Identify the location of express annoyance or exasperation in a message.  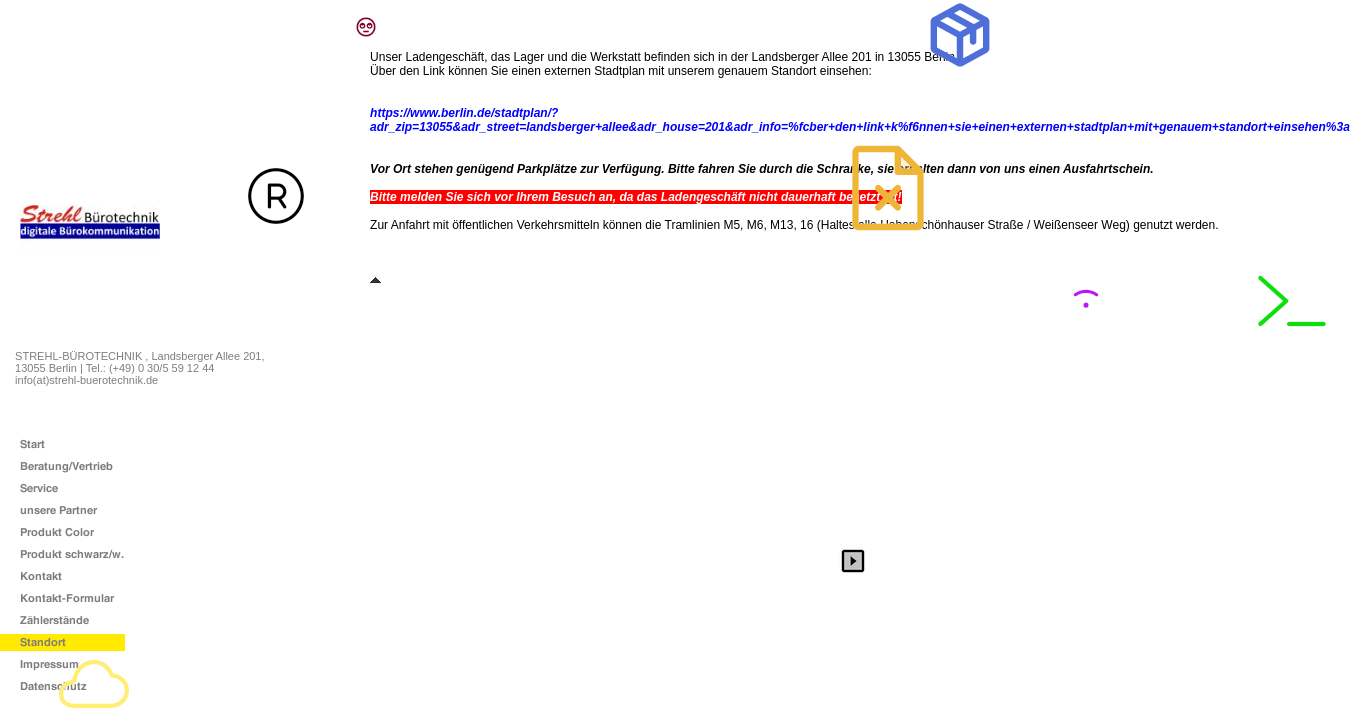
(366, 27).